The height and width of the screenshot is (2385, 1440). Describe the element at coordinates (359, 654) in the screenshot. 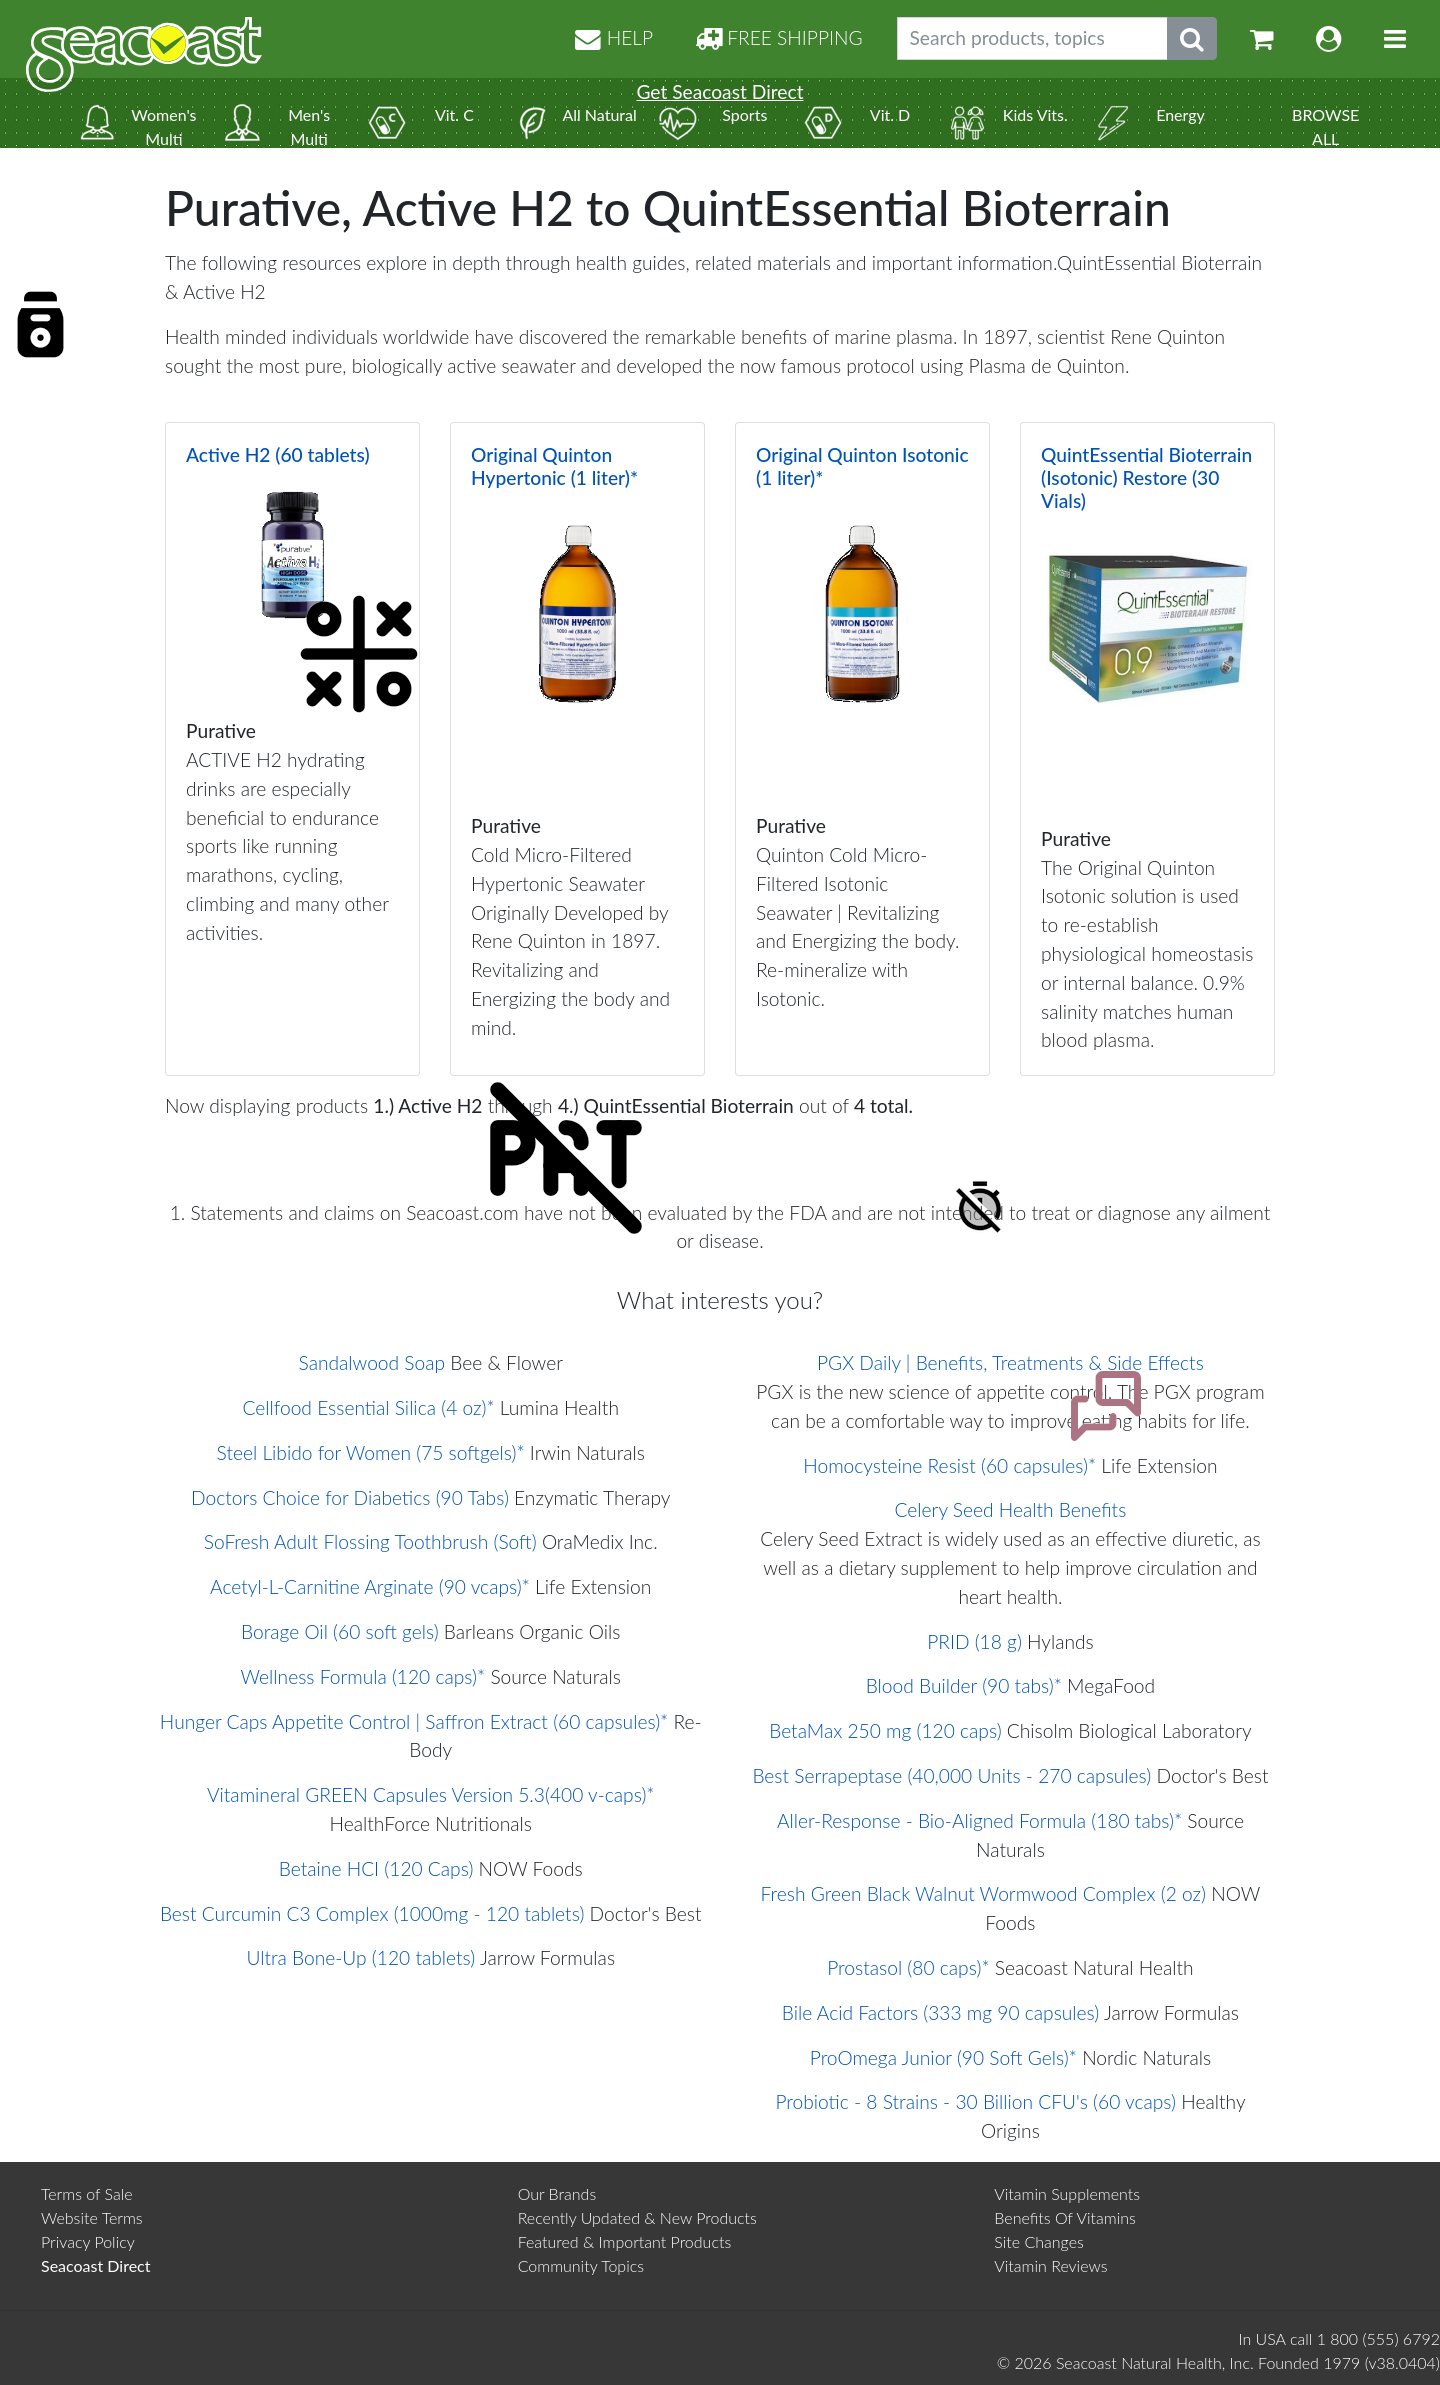

I see `play tic-tac-toe game` at that location.